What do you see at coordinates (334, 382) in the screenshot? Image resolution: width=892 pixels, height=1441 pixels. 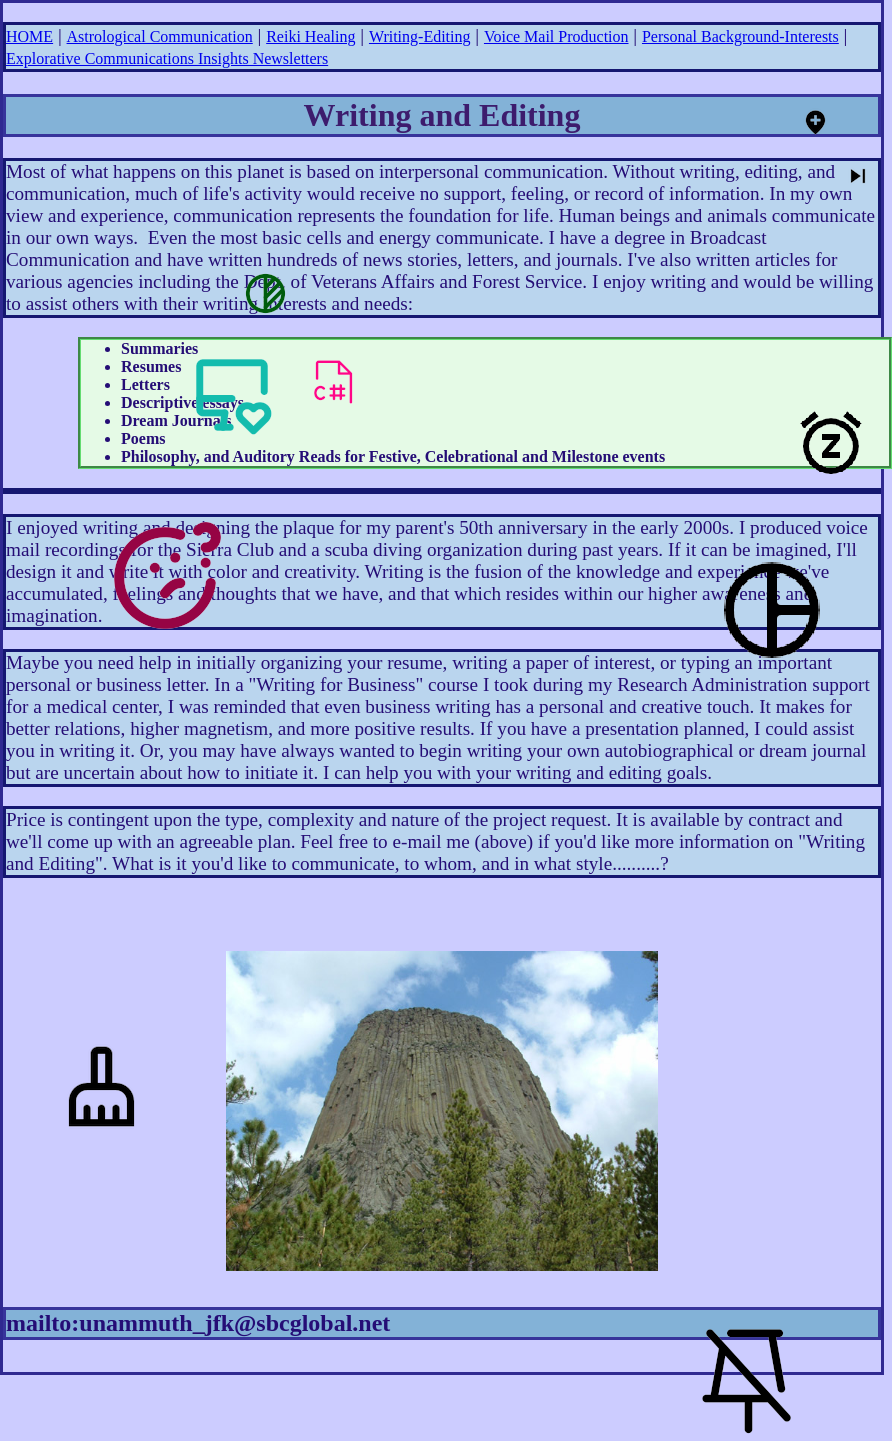 I see `open a C# source code file` at bounding box center [334, 382].